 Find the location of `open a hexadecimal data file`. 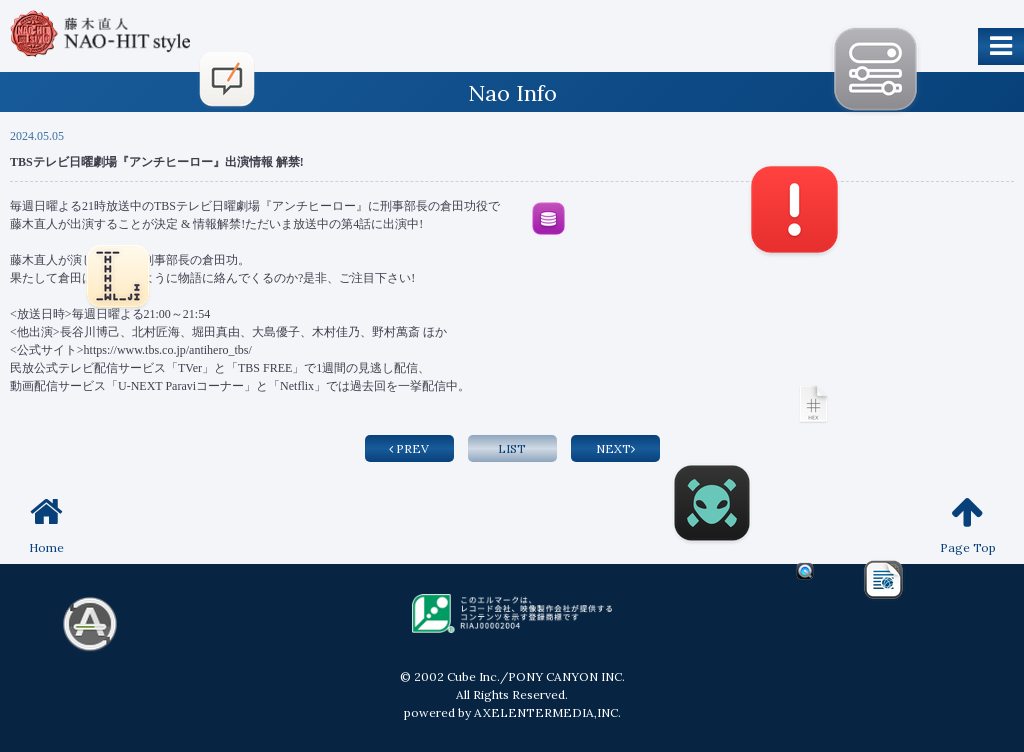

open a hexadecimal data file is located at coordinates (813, 404).